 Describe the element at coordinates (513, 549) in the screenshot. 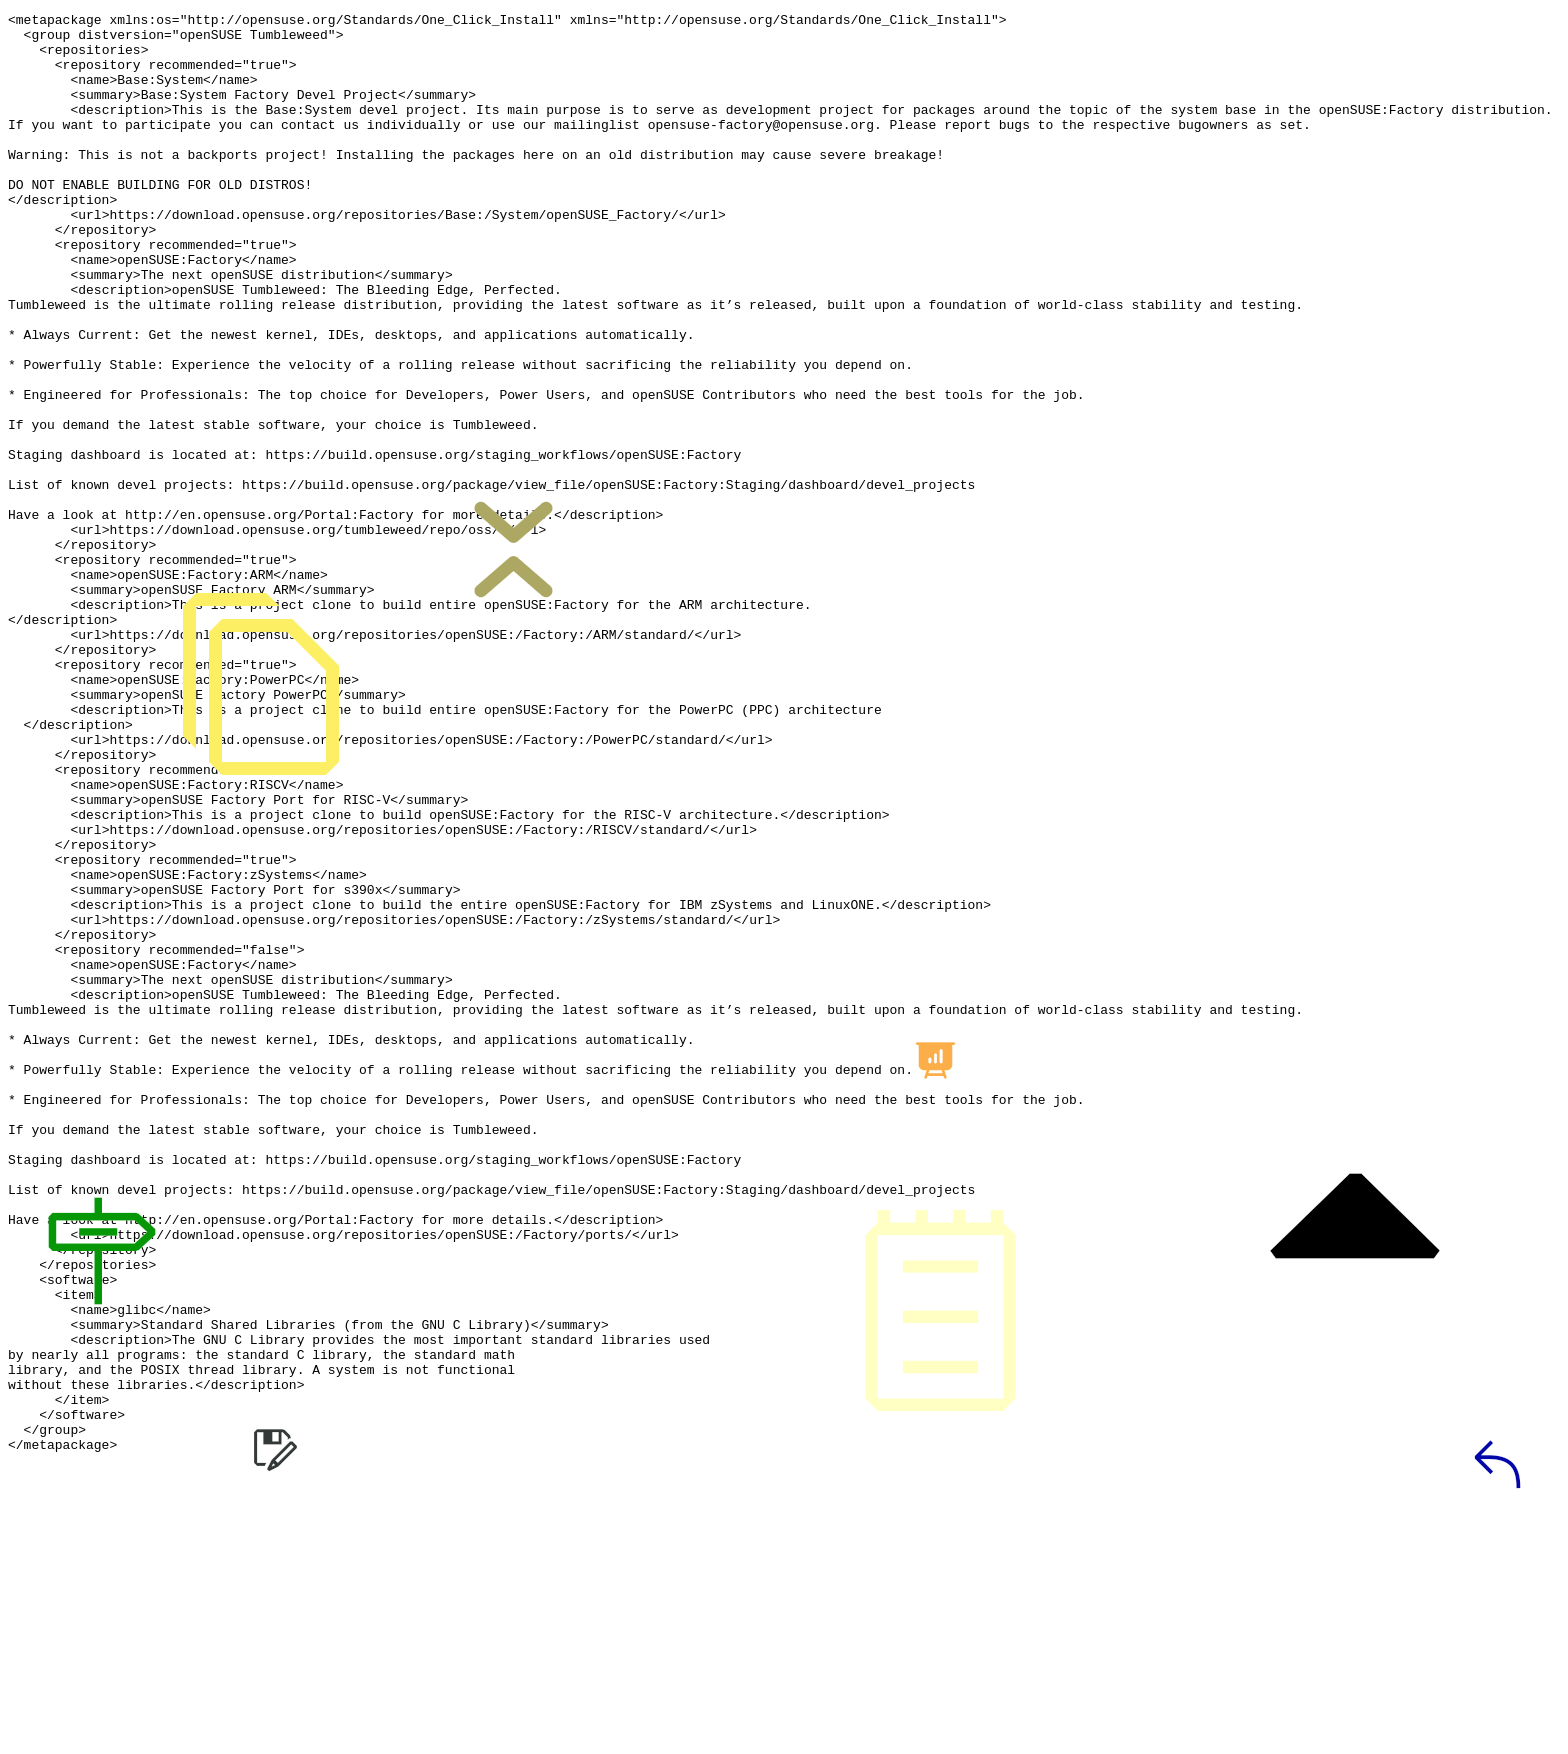

I see `collapse an expanded section or panel` at that location.